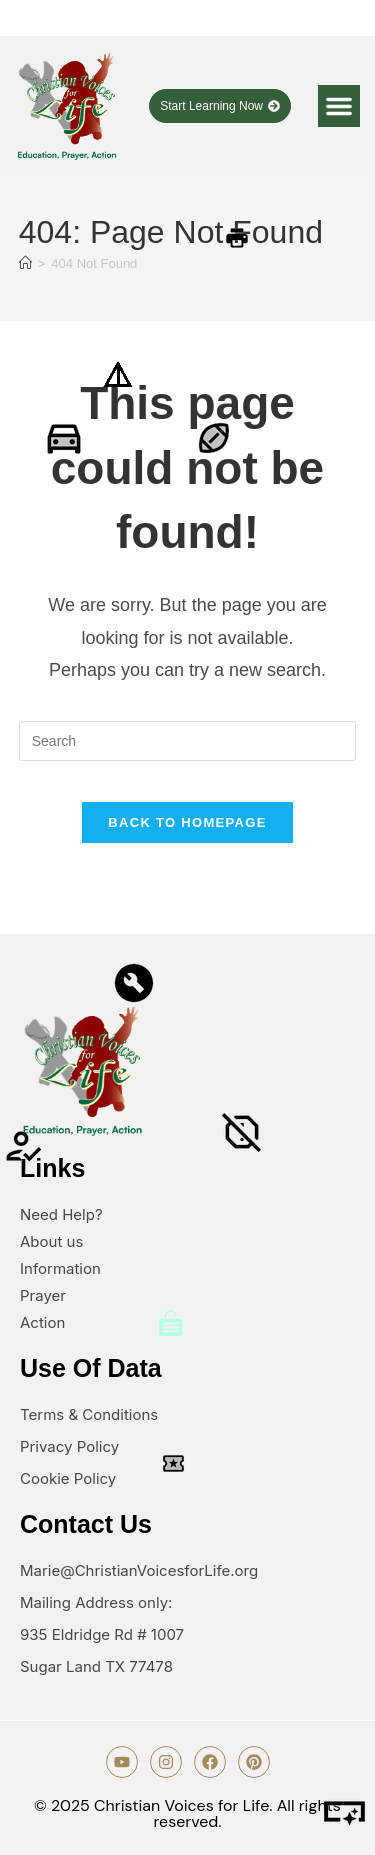  Describe the element at coordinates (134, 983) in the screenshot. I see `access settings or configuration options` at that location.